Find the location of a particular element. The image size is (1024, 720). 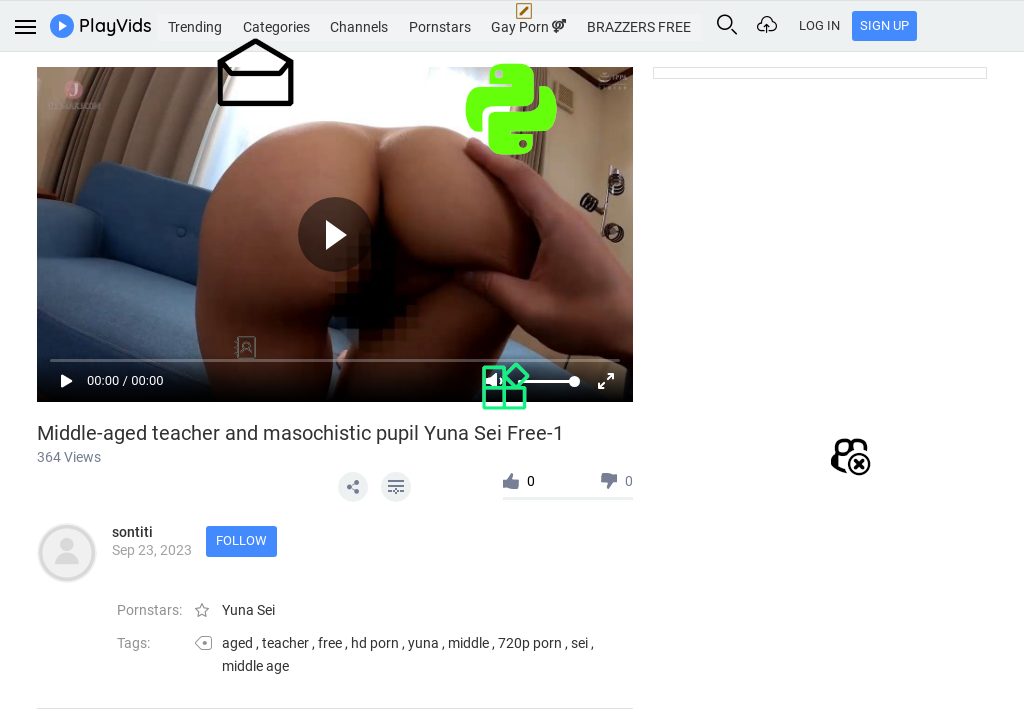

an opened or read email message is located at coordinates (255, 73).